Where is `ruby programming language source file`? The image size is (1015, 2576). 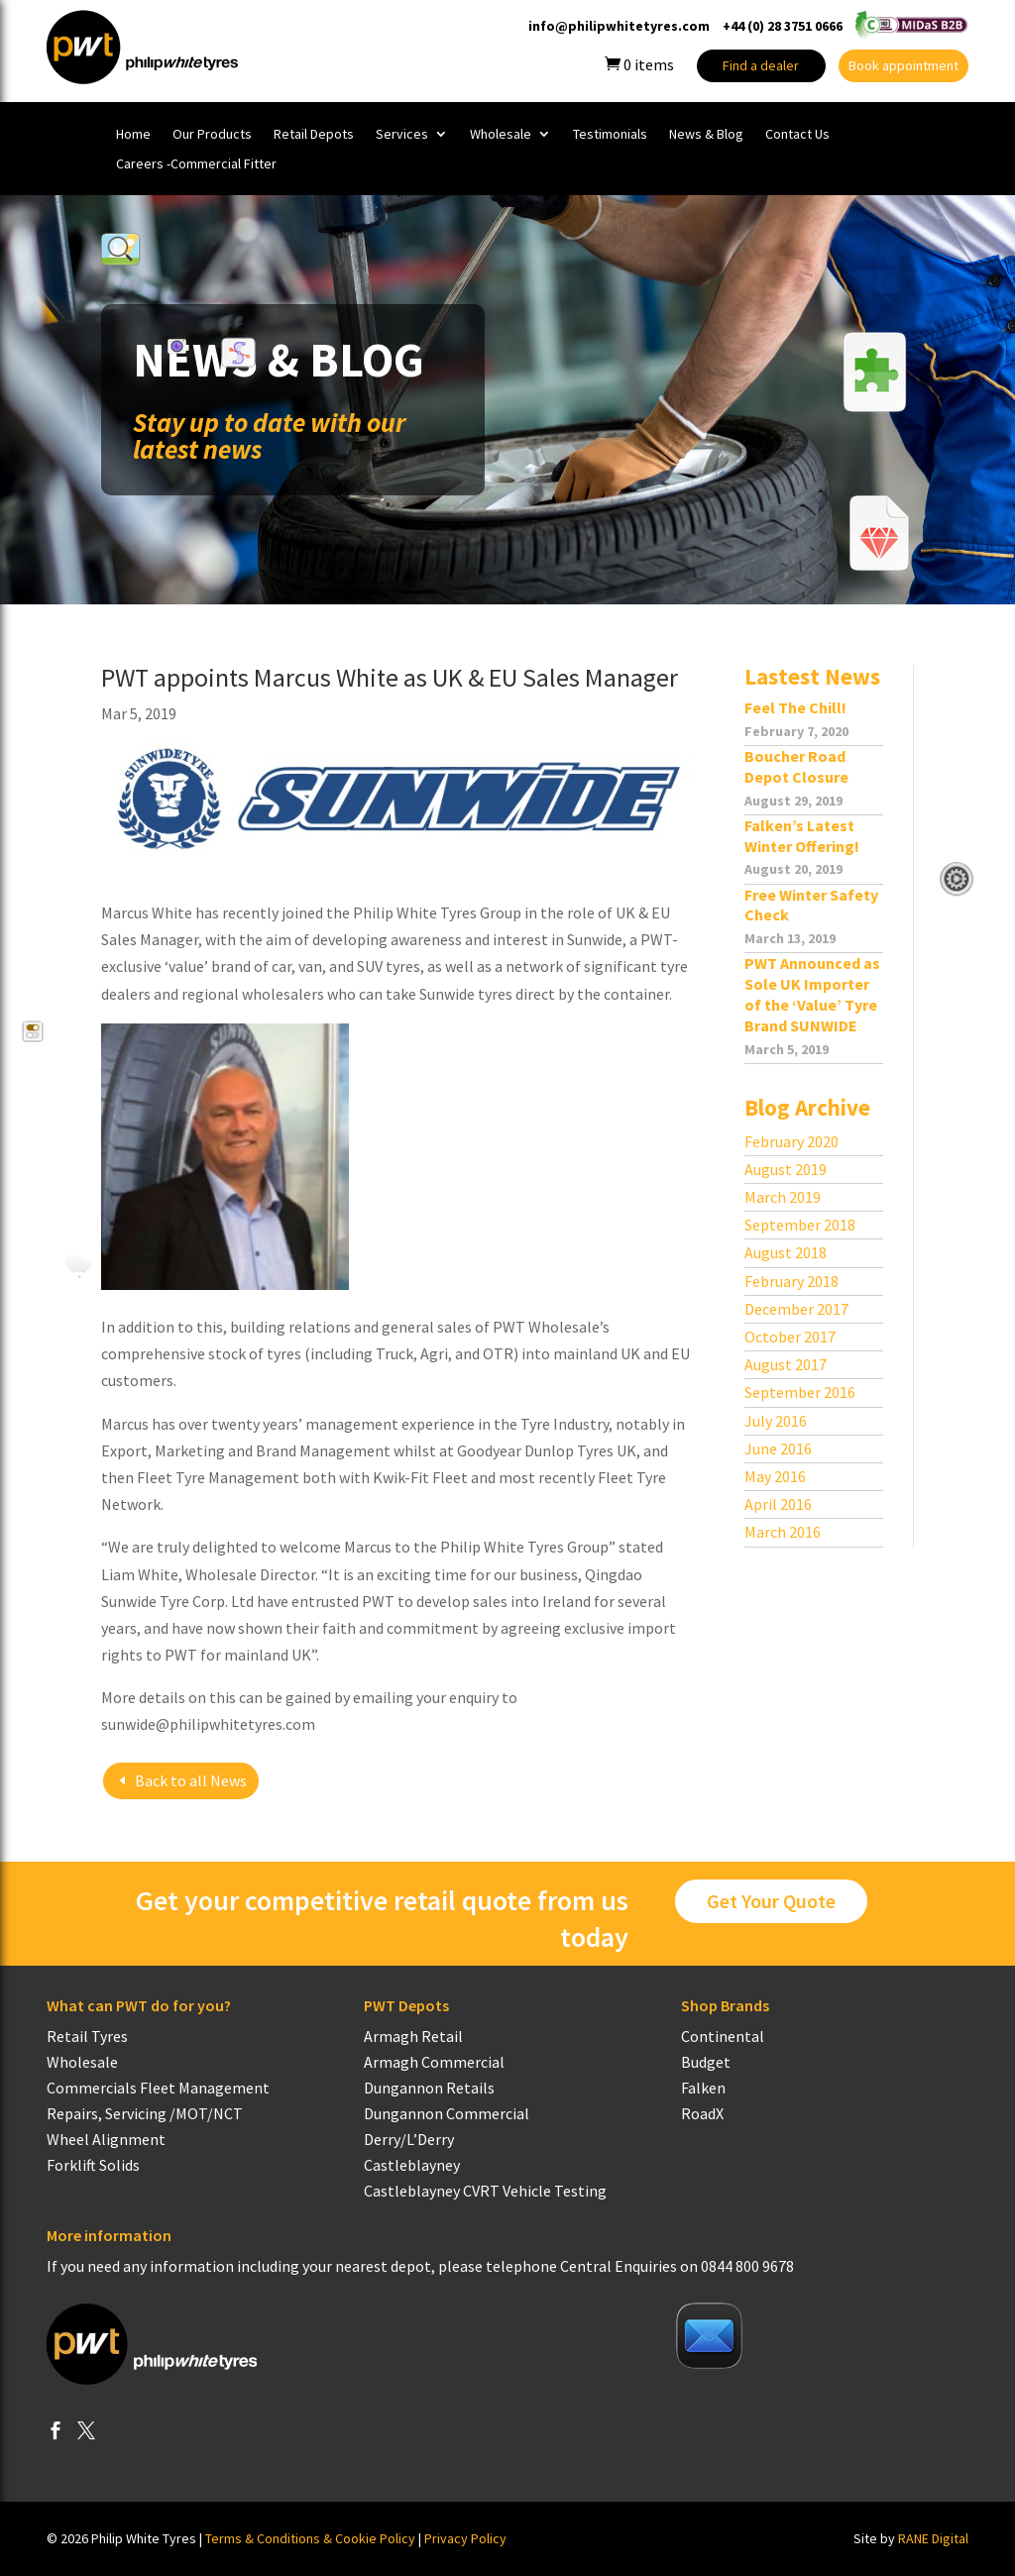 ruby programming language source file is located at coordinates (879, 533).